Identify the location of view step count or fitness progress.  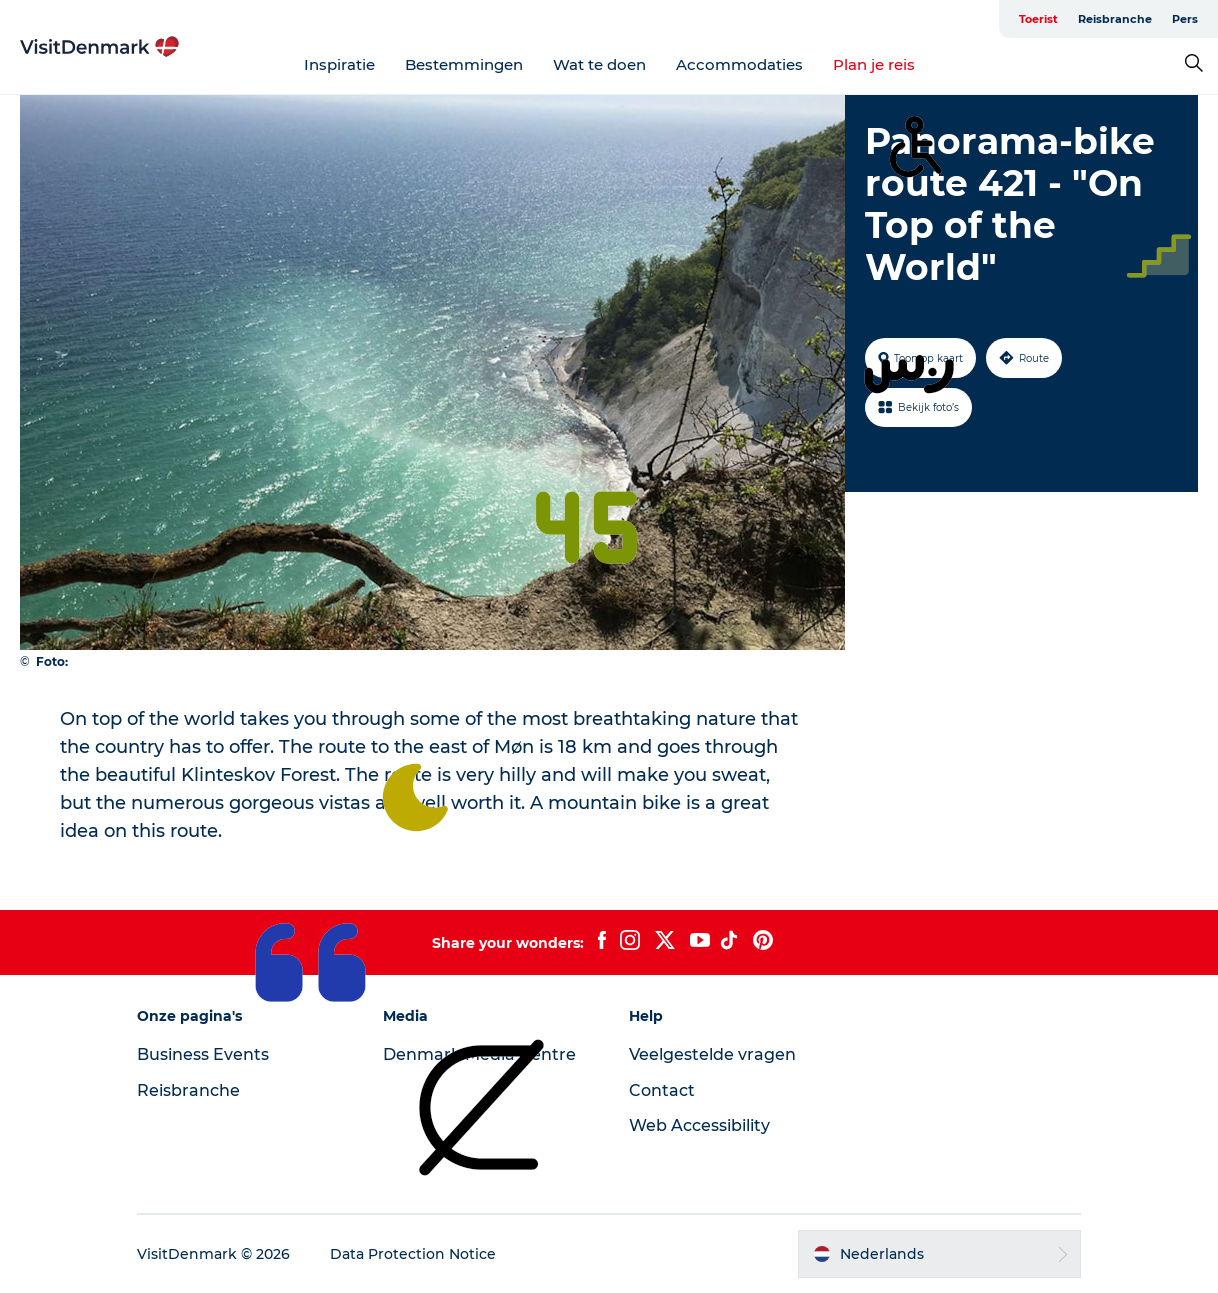
(1159, 256).